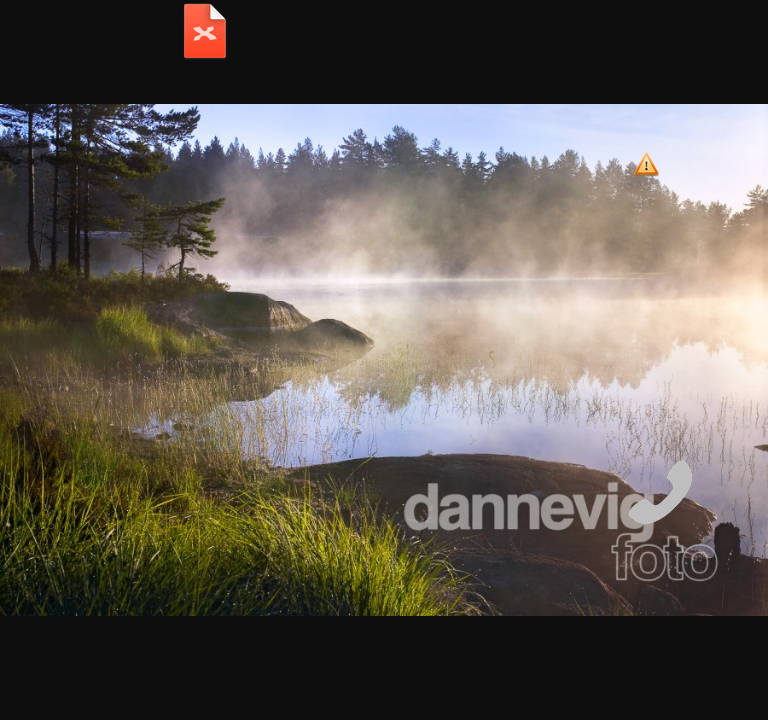  What do you see at coordinates (646, 164) in the screenshot?
I see `indicates a warning or caution state` at bounding box center [646, 164].